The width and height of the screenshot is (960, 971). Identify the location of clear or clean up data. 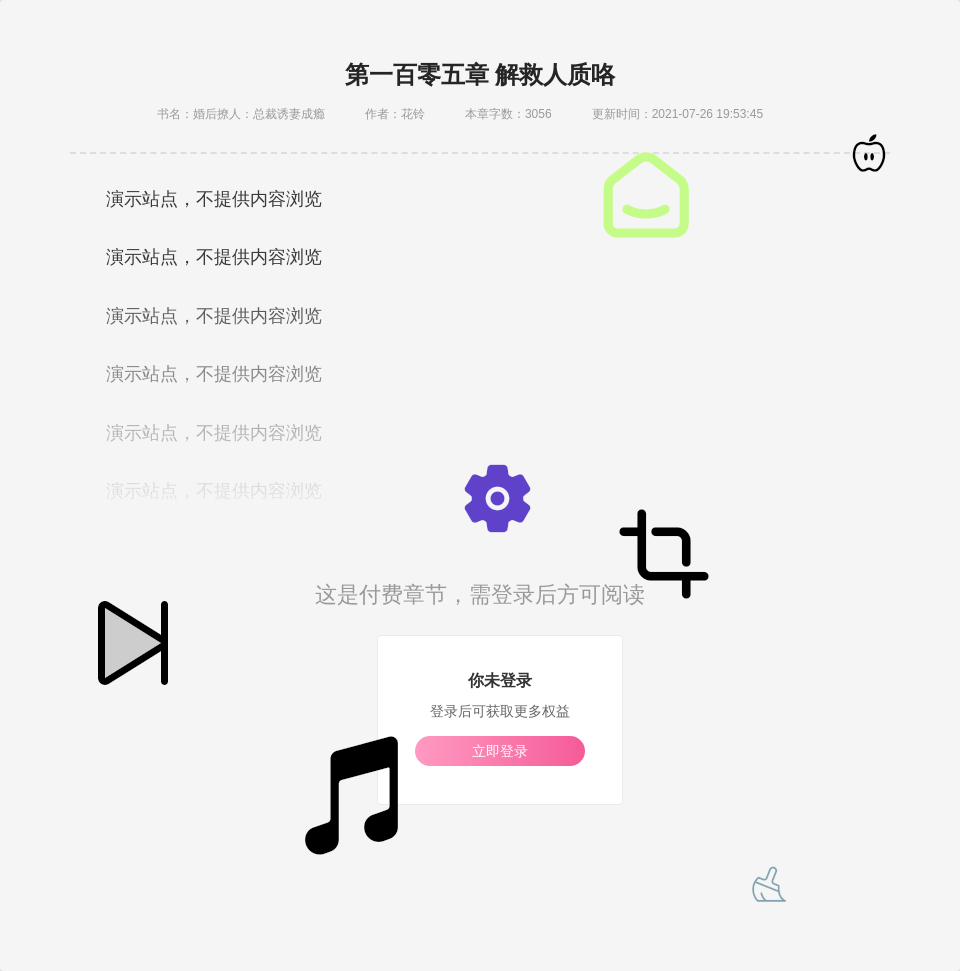
(768, 885).